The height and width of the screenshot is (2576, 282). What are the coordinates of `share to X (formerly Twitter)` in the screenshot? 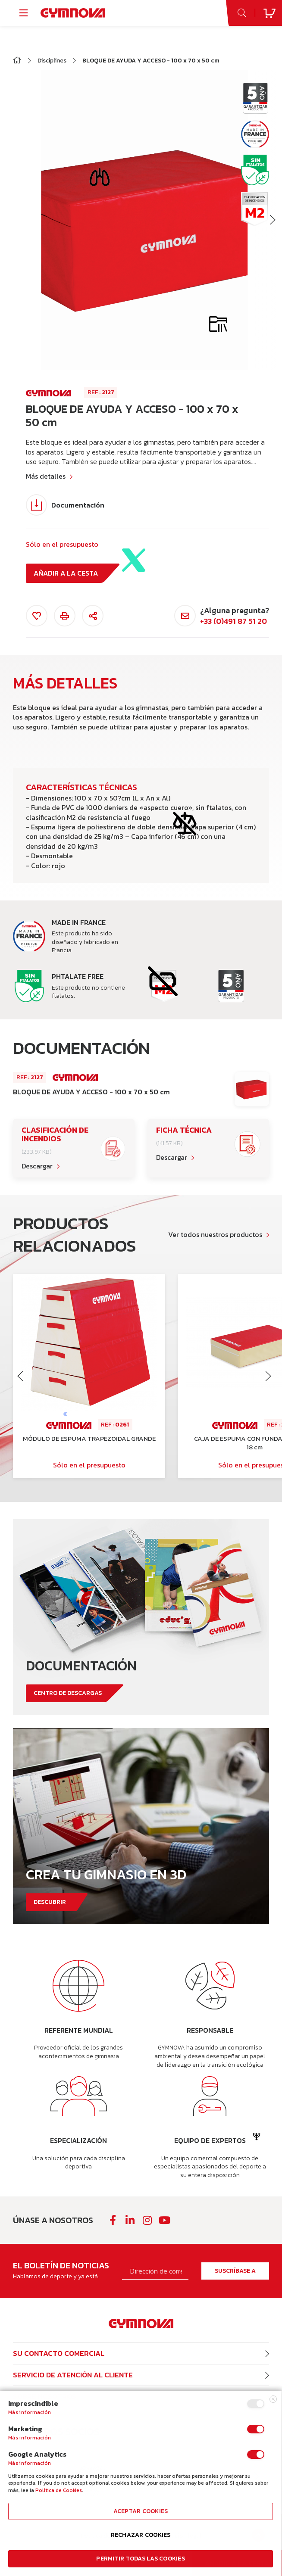 It's located at (134, 560).